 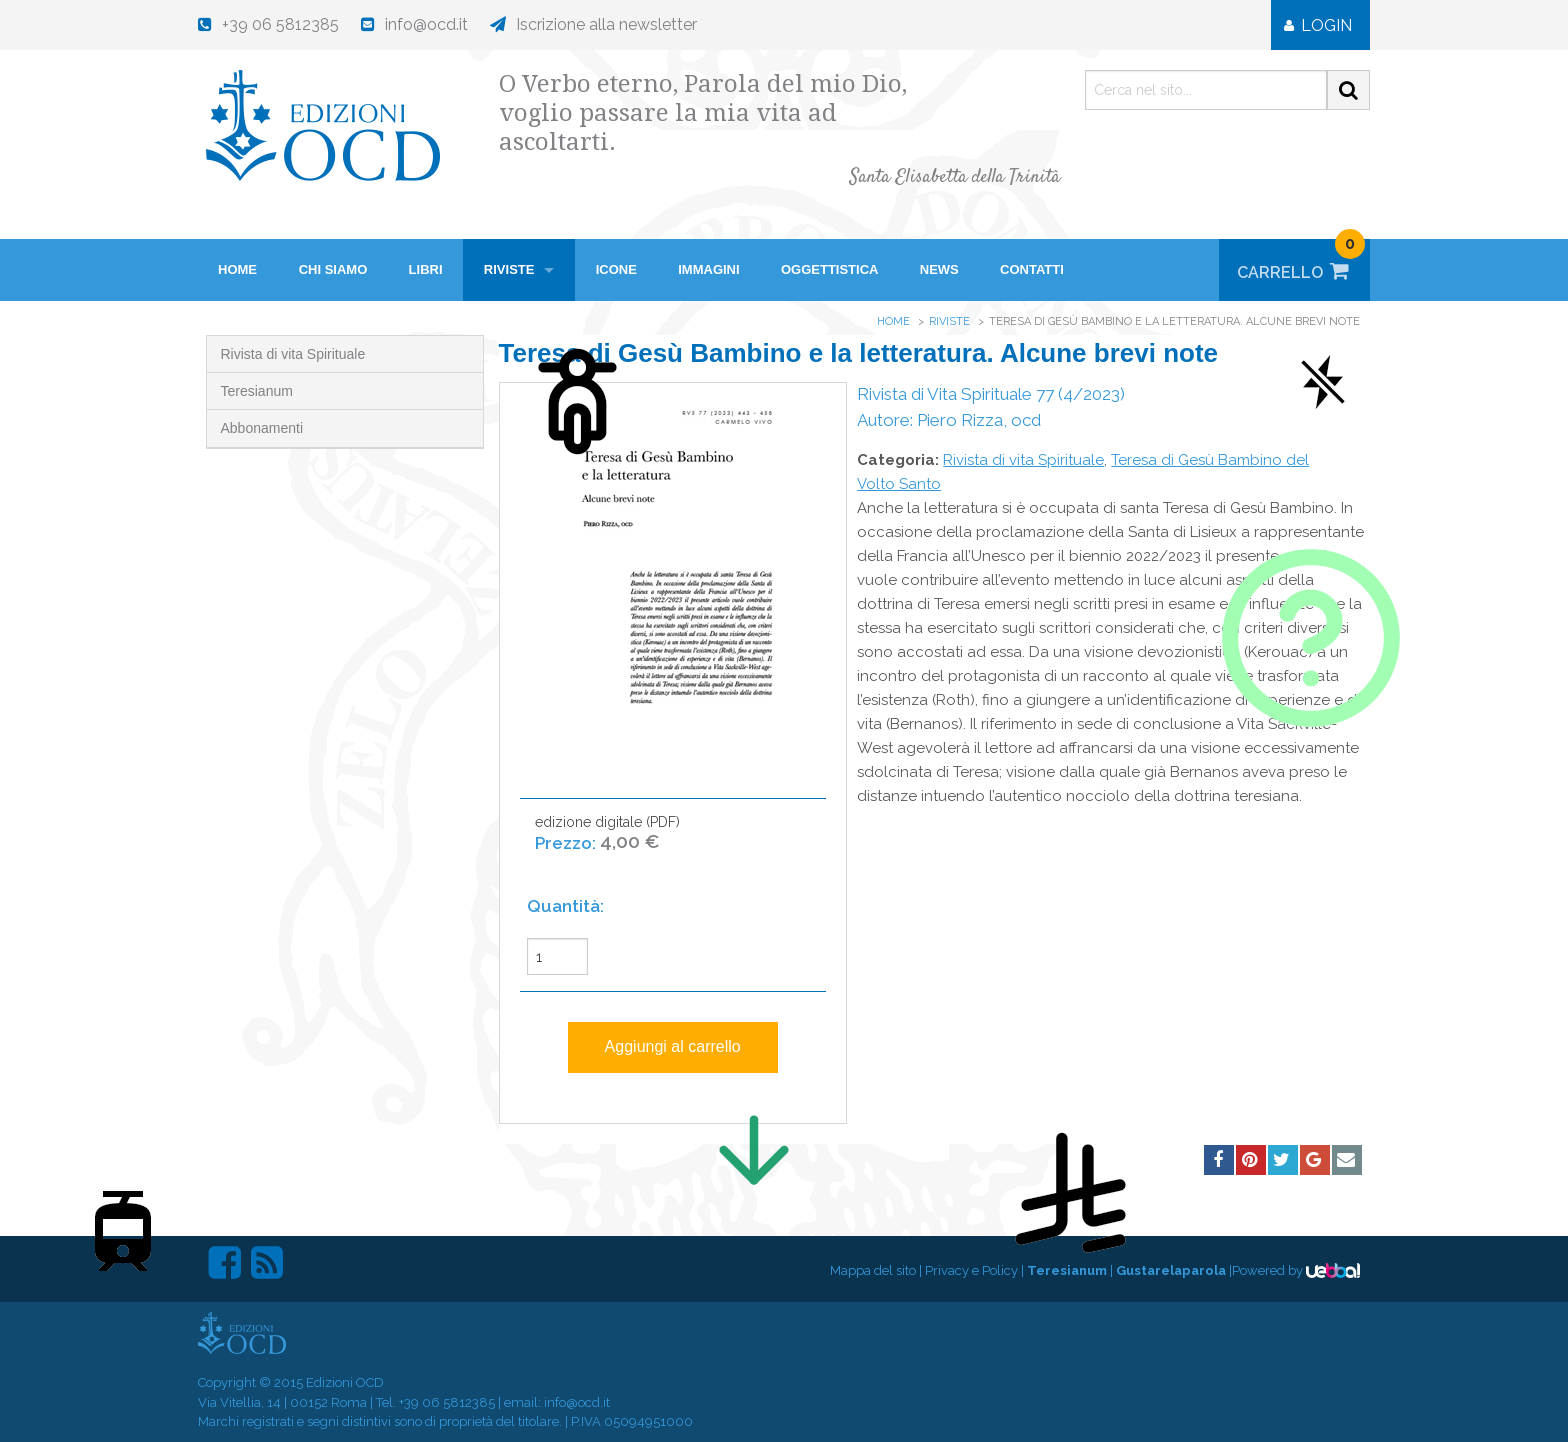 I want to click on indicates price or amount in Saudi riyals, so click(x=1073, y=1196).